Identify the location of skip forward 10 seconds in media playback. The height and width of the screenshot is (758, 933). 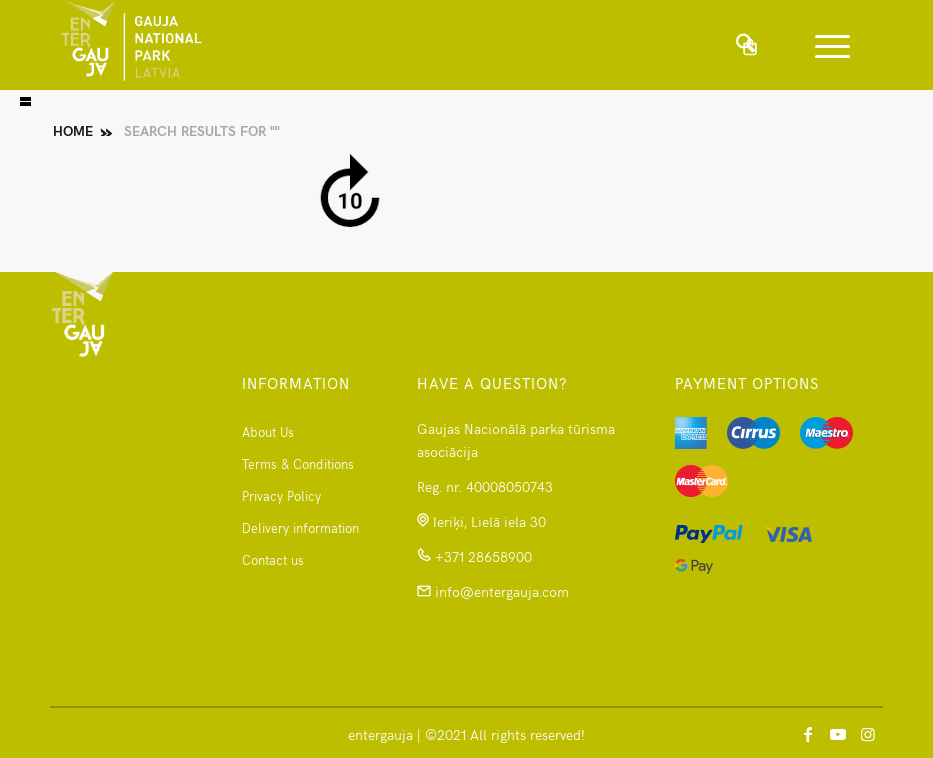
(350, 194).